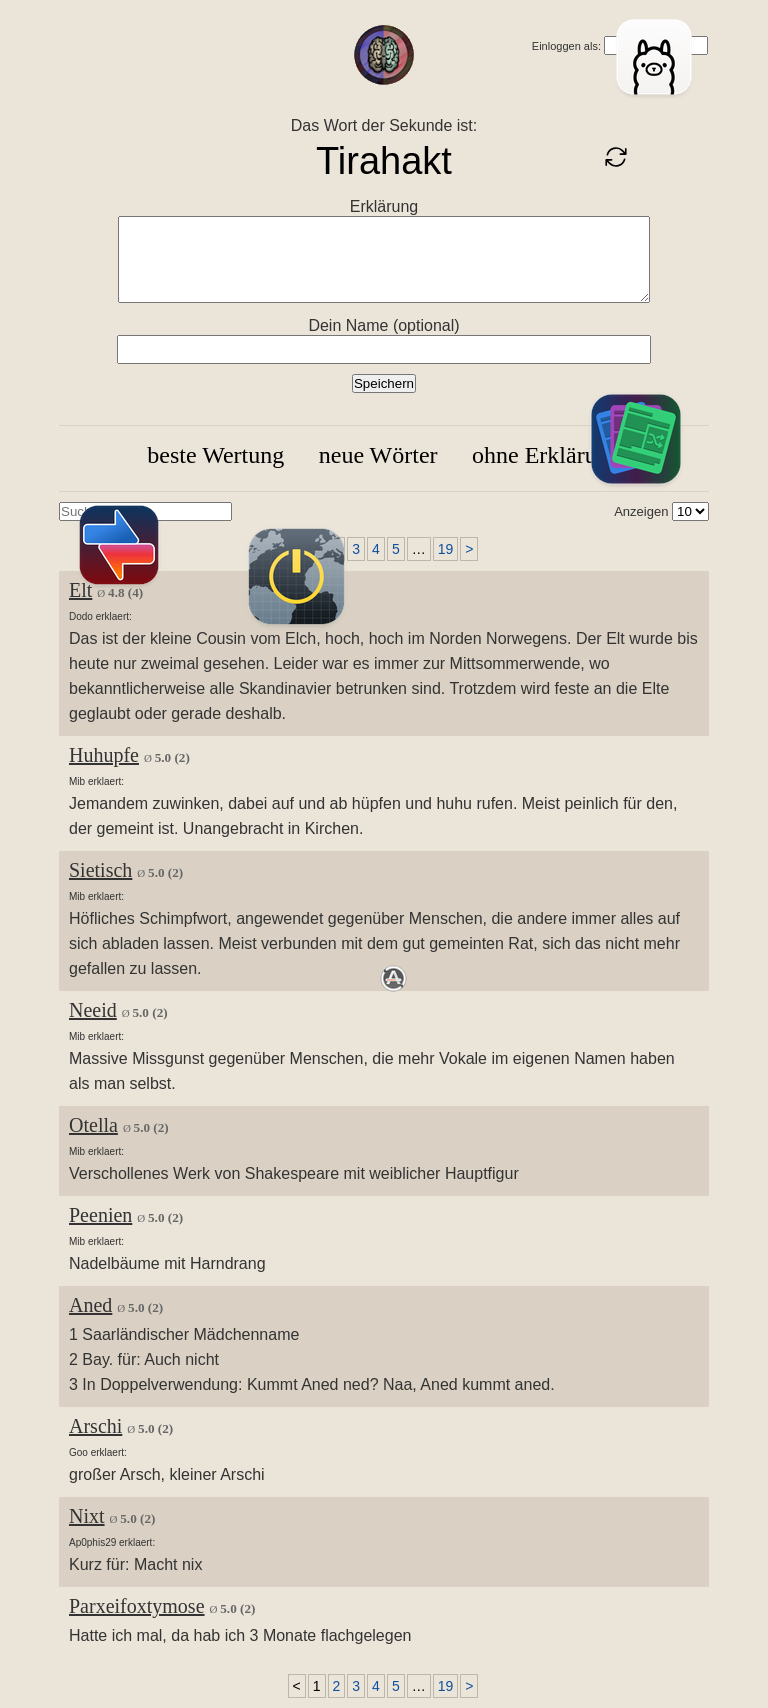 The image size is (768, 1708). What do you see at coordinates (296, 576) in the screenshot?
I see `configure wake-on-lan network settings` at bounding box center [296, 576].